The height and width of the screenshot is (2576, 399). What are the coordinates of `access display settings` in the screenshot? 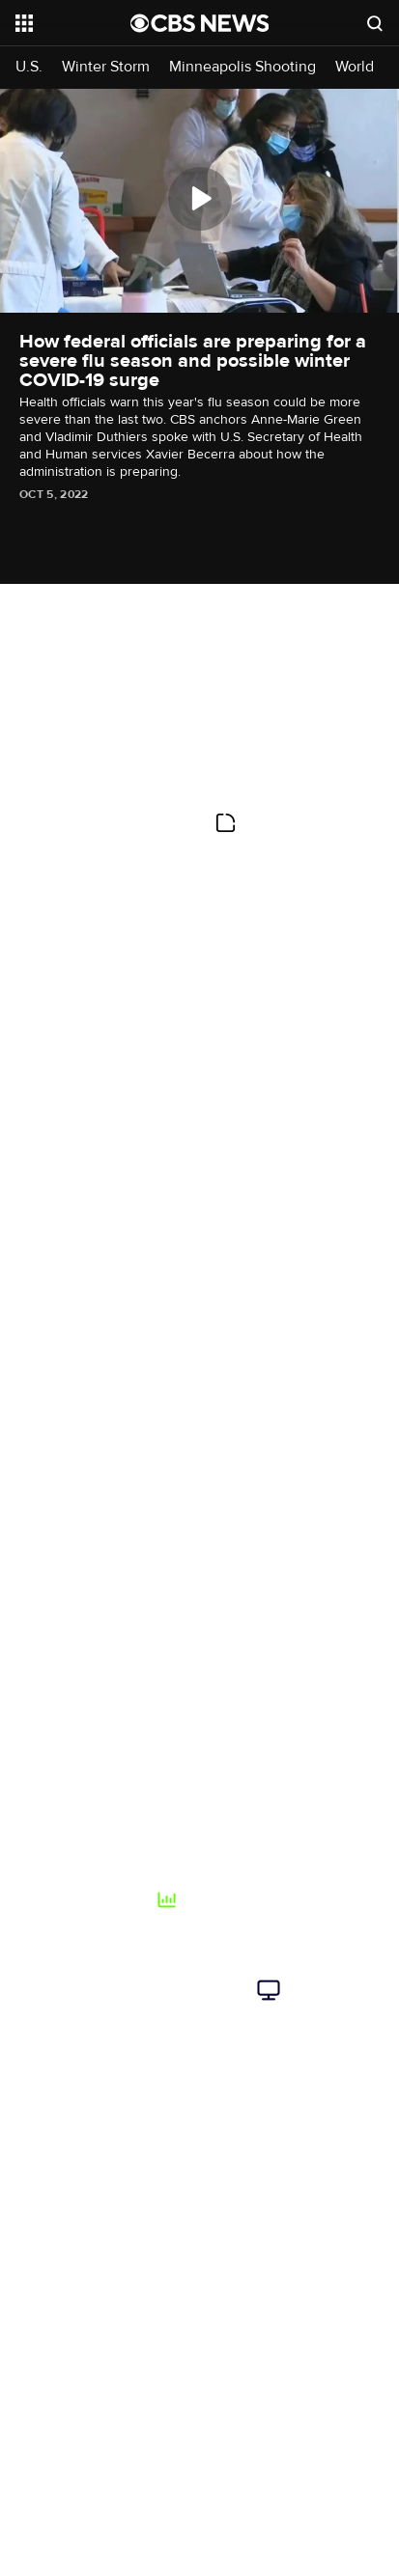 It's located at (269, 1990).